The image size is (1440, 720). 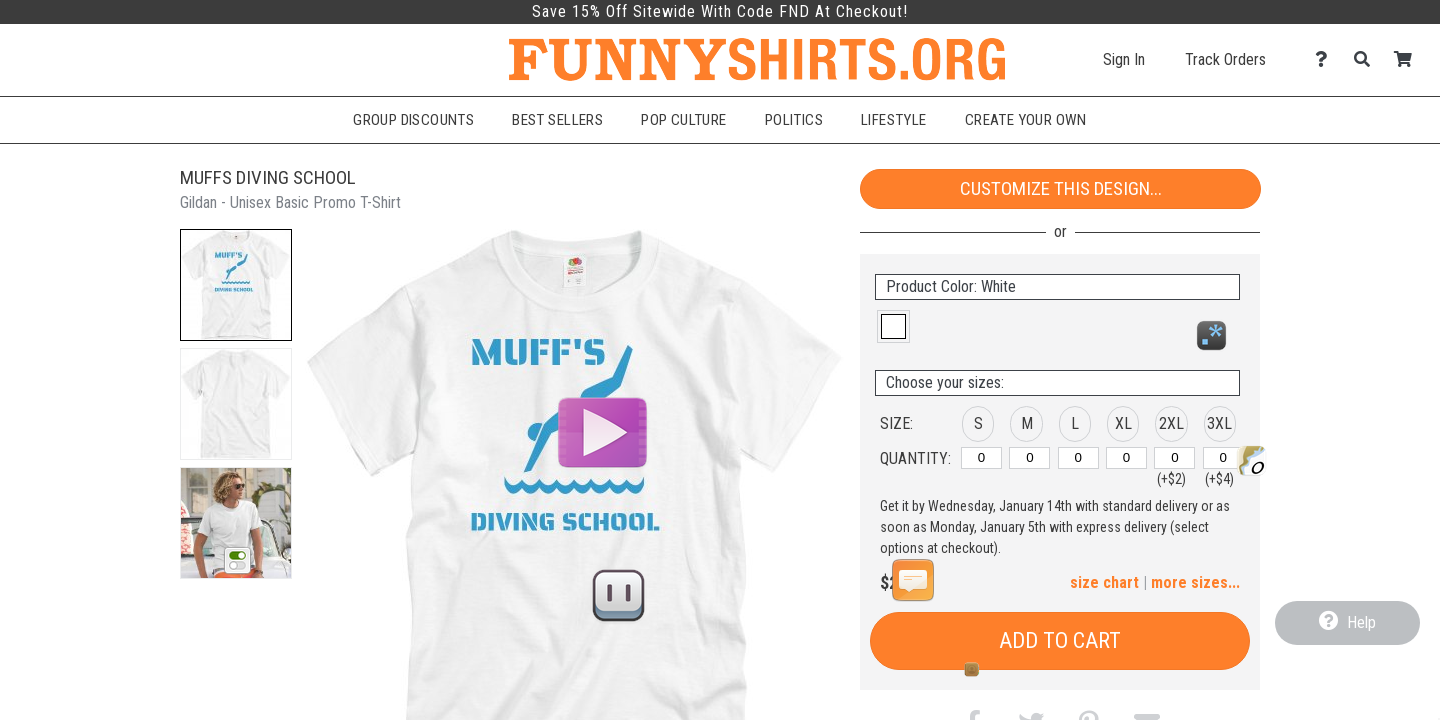 I want to click on open regexr app for testing regular expressions, so click(x=1211, y=335).